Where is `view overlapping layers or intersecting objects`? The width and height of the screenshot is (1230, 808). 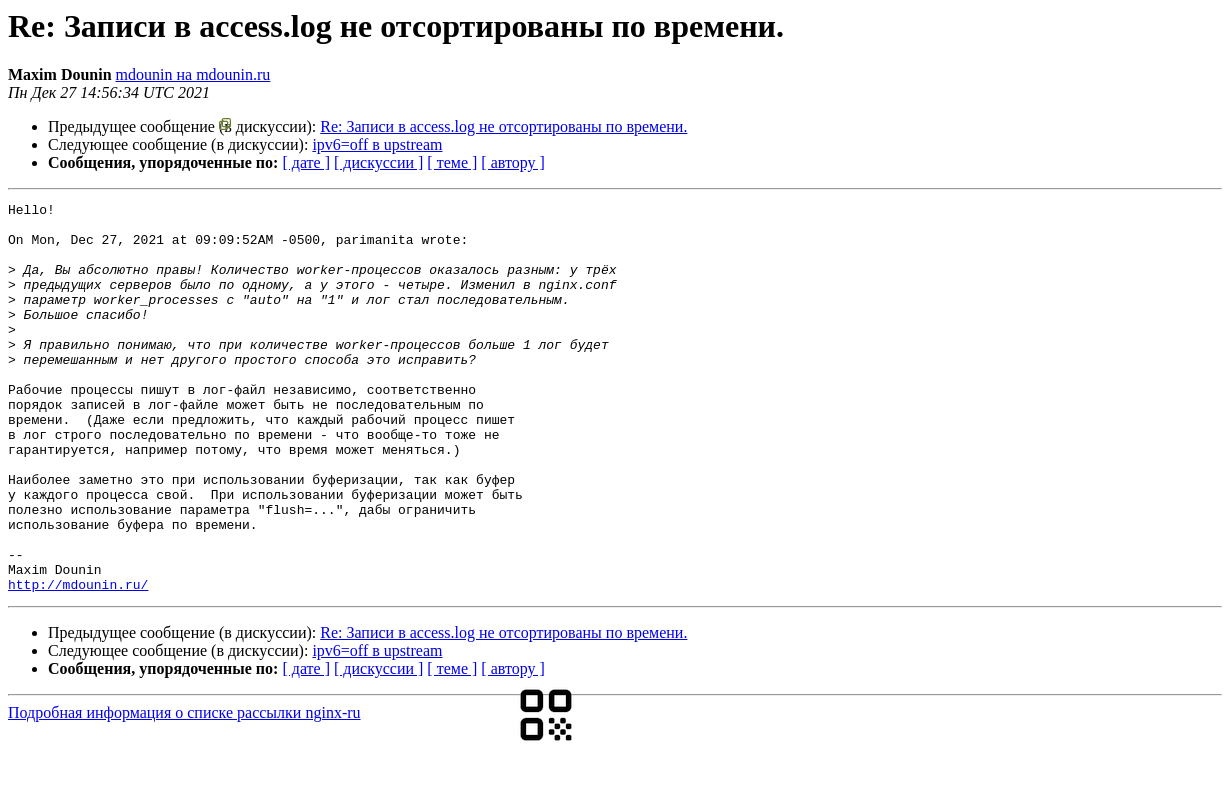 view overlapping layers or intersecting objects is located at coordinates (225, 124).